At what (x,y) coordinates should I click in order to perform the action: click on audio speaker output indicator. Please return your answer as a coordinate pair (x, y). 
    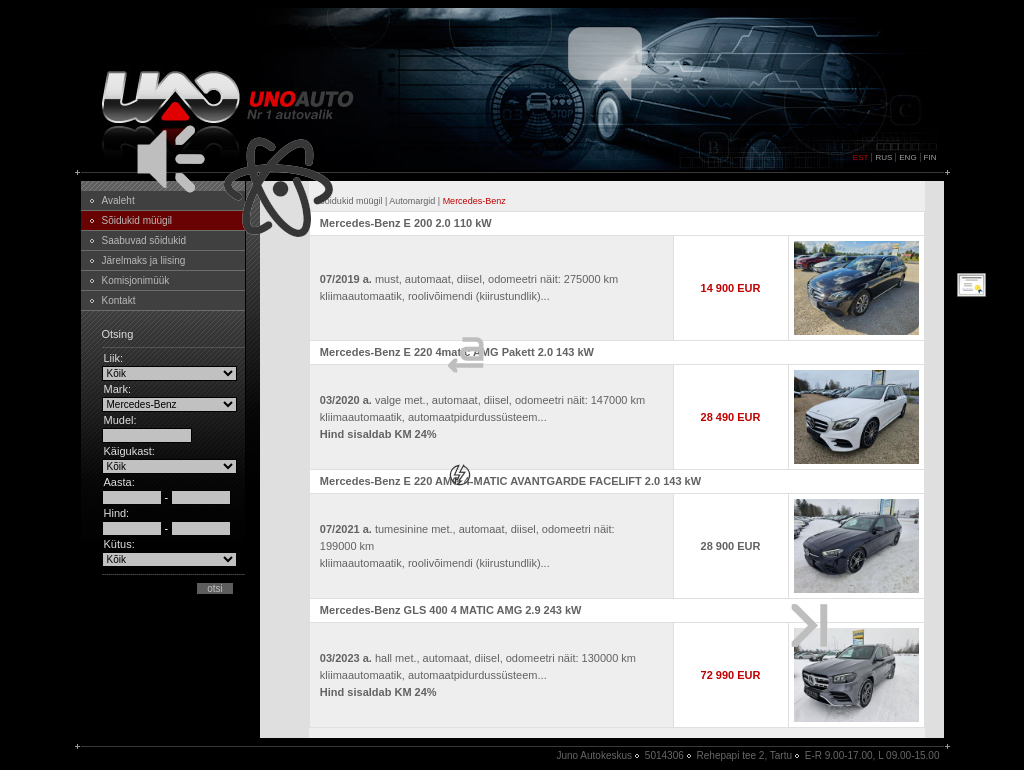
    Looking at the image, I should click on (171, 159).